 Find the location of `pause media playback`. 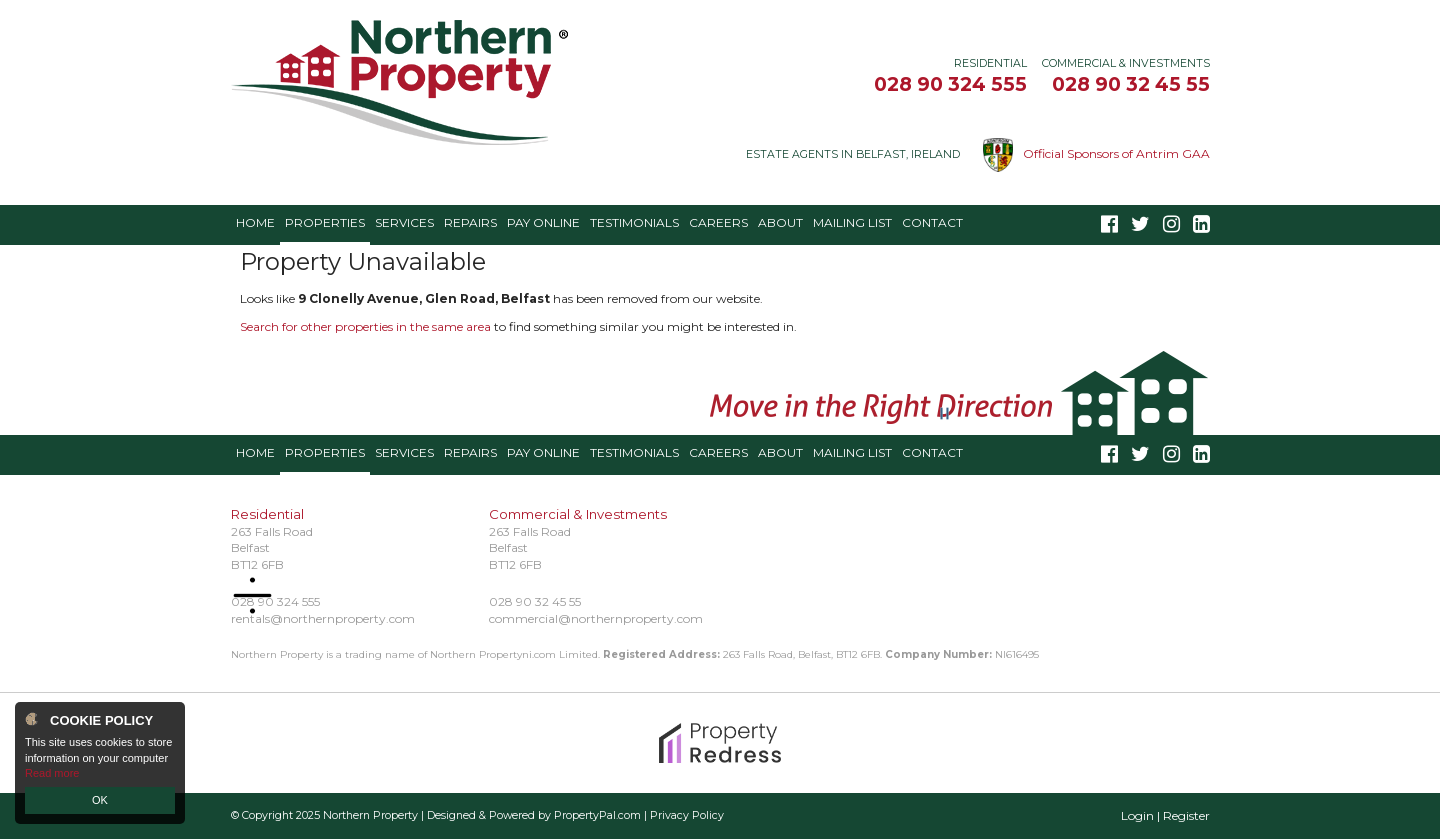

pause media playback is located at coordinates (944, 413).